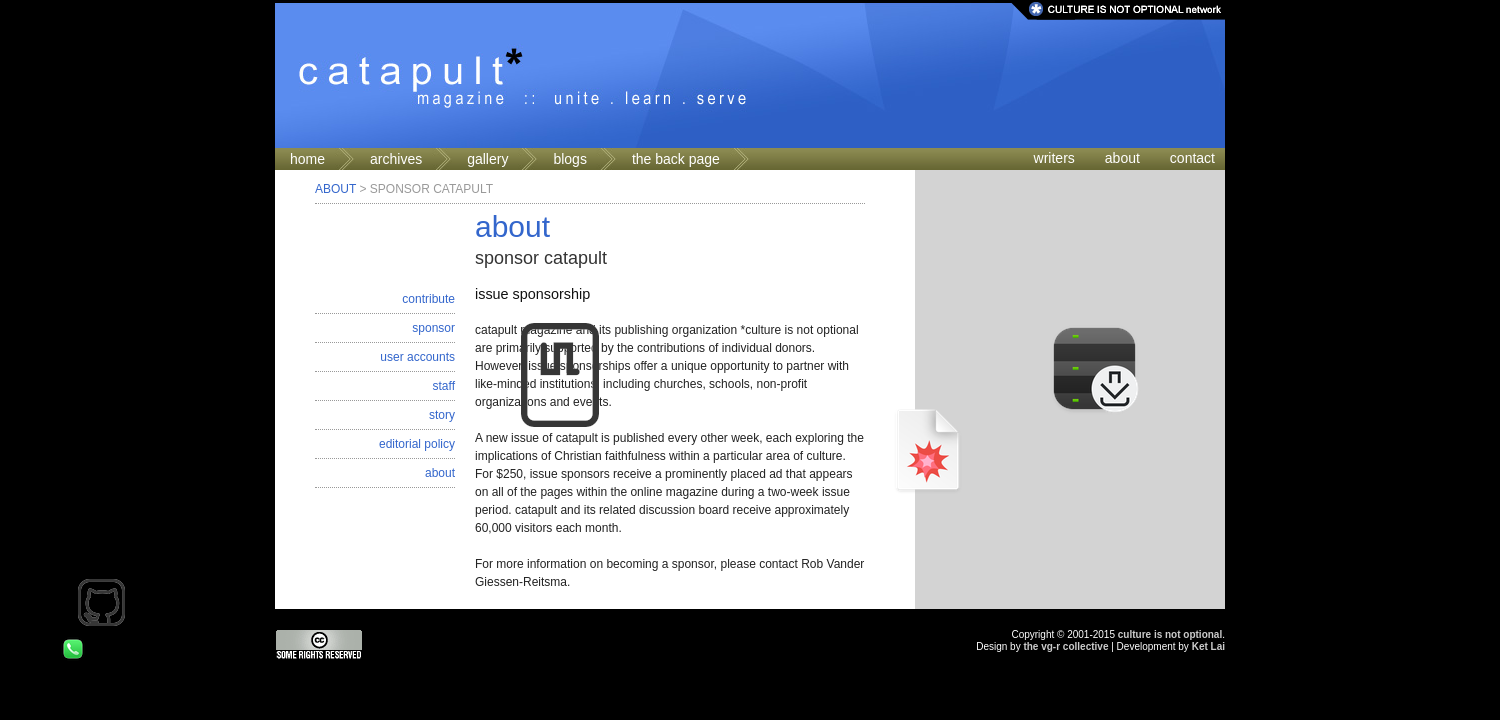 The height and width of the screenshot is (720, 1500). Describe the element at coordinates (560, 375) in the screenshot. I see `authenticate using a smartcard` at that location.